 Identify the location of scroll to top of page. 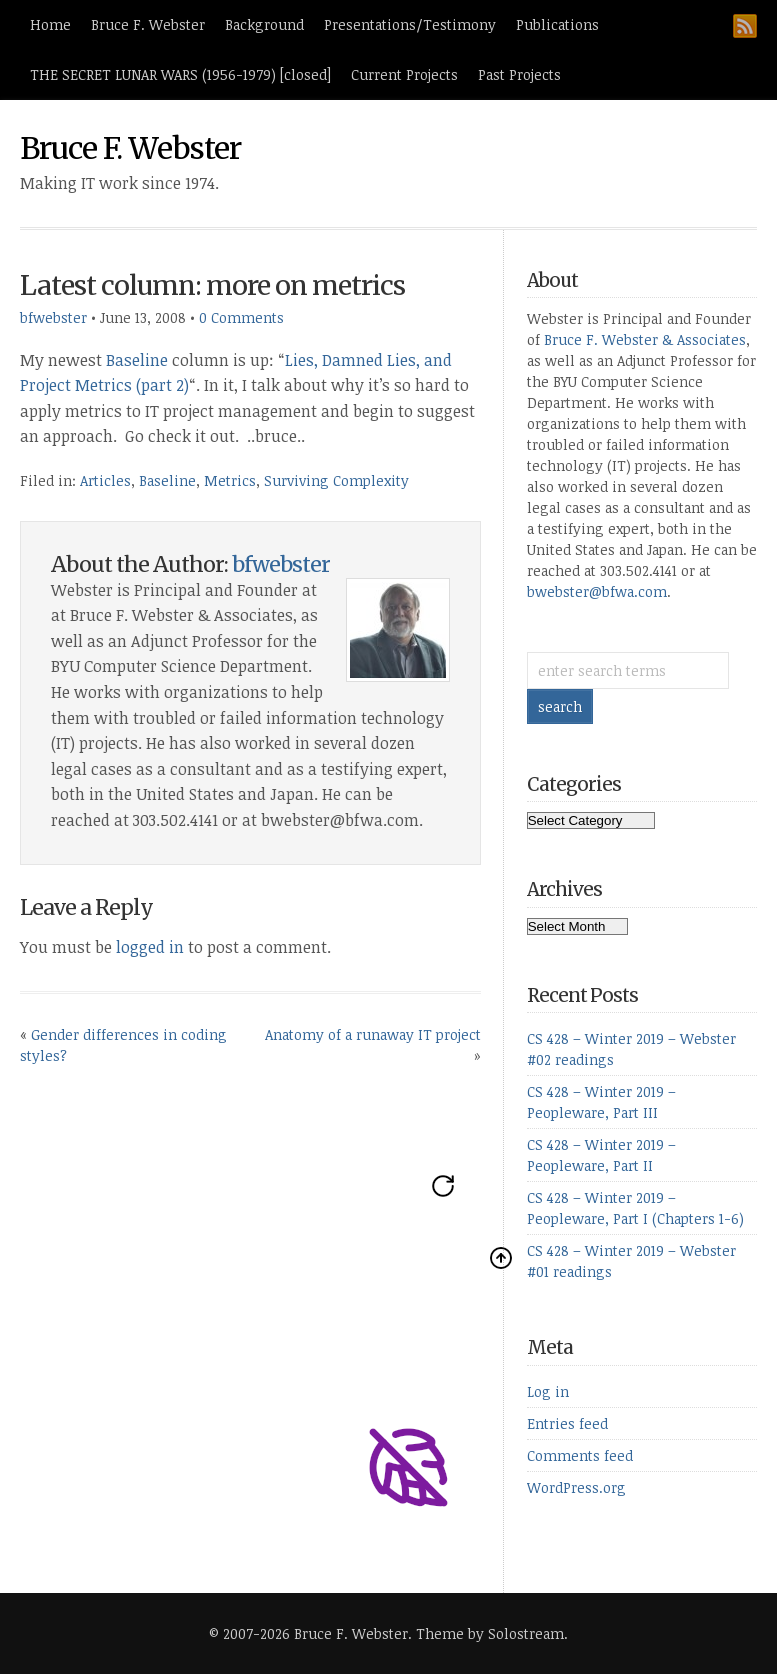
(501, 1258).